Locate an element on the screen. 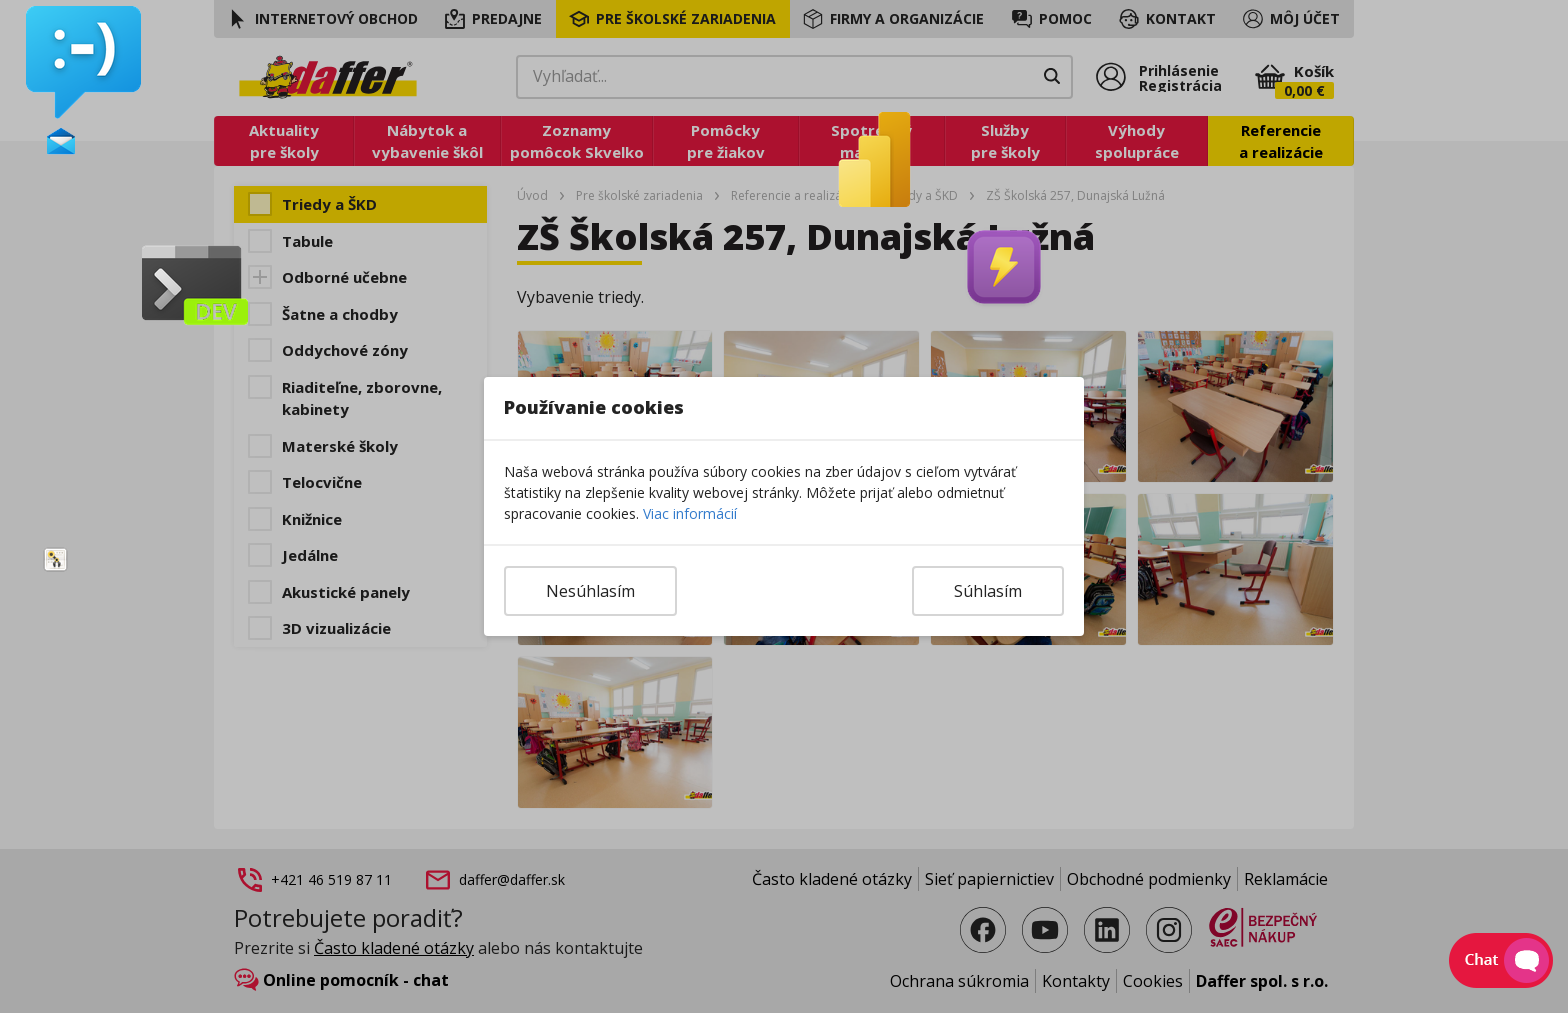 The height and width of the screenshot is (1013, 1568). open the messaging app is located at coordinates (83, 63).